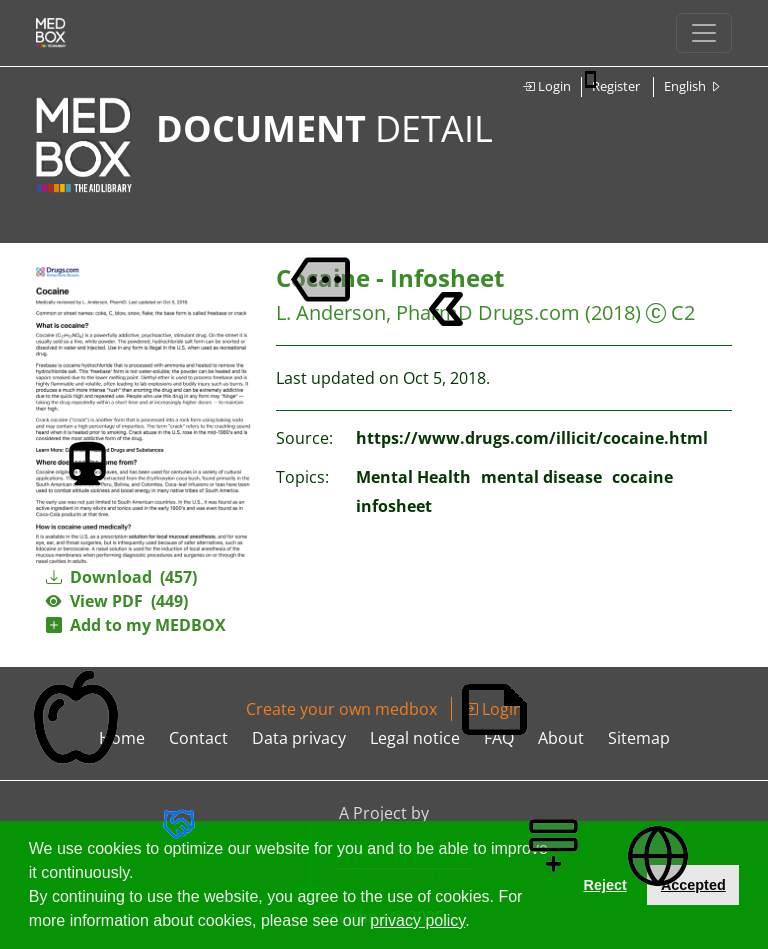 The image size is (768, 949). I want to click on set this device as primary phone, so click(590, 79).